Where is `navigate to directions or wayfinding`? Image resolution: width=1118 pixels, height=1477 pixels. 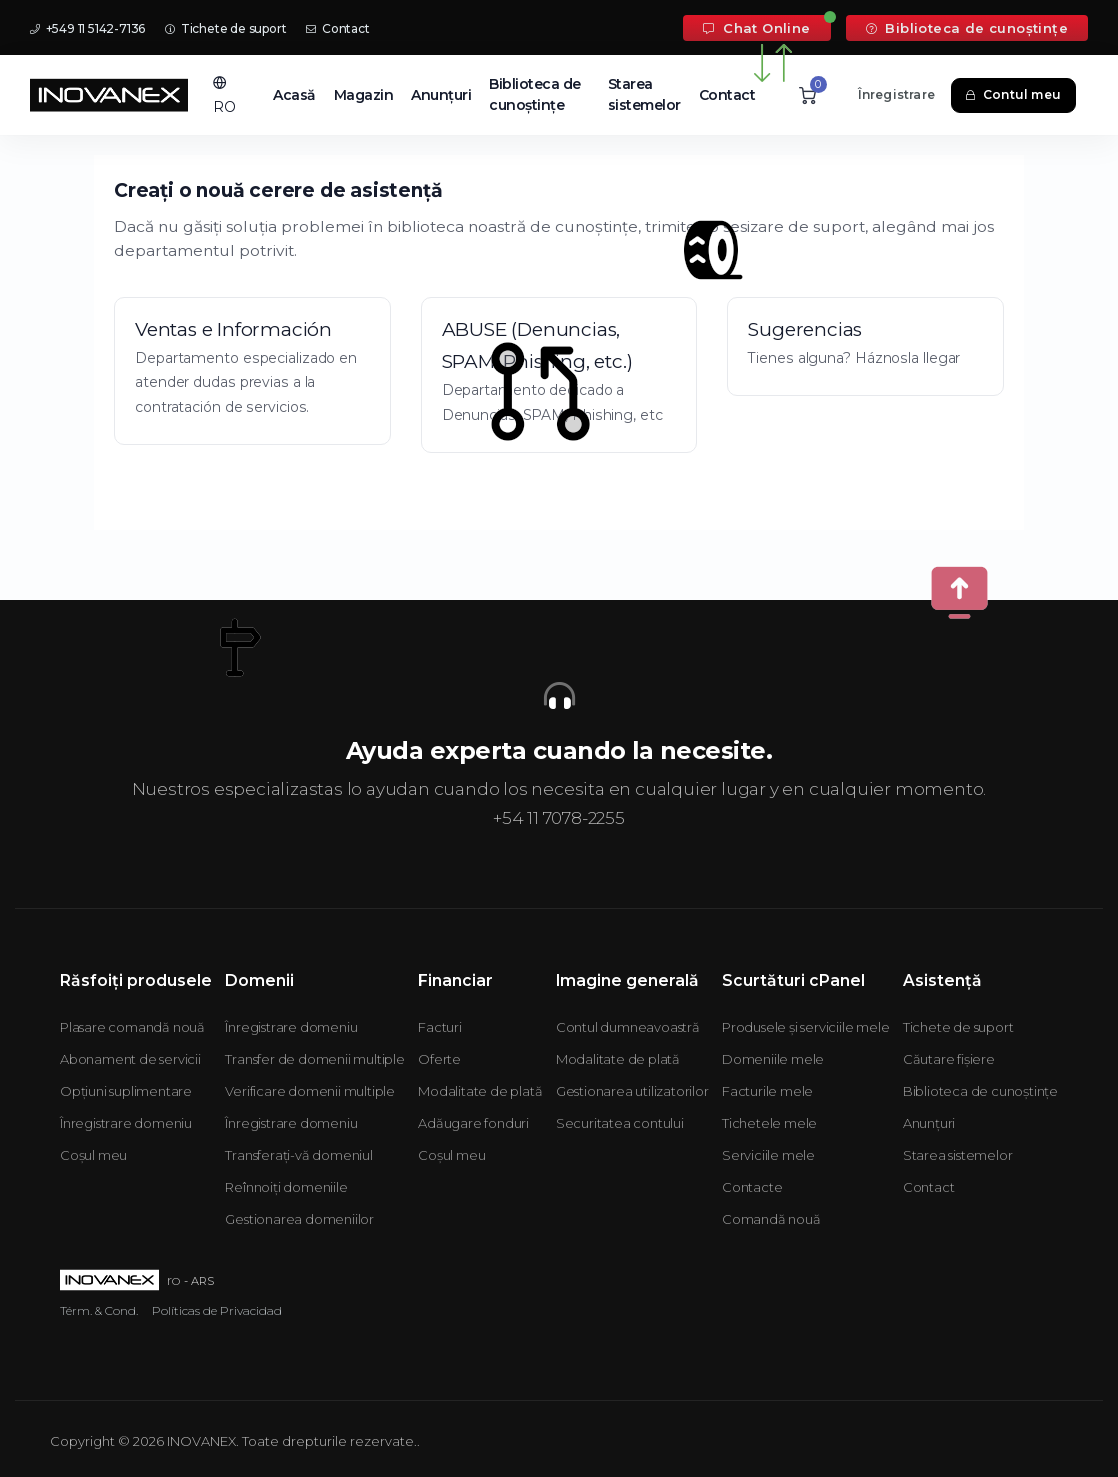 navigate to directions or wayfinding is located at coordinates (240, 647).